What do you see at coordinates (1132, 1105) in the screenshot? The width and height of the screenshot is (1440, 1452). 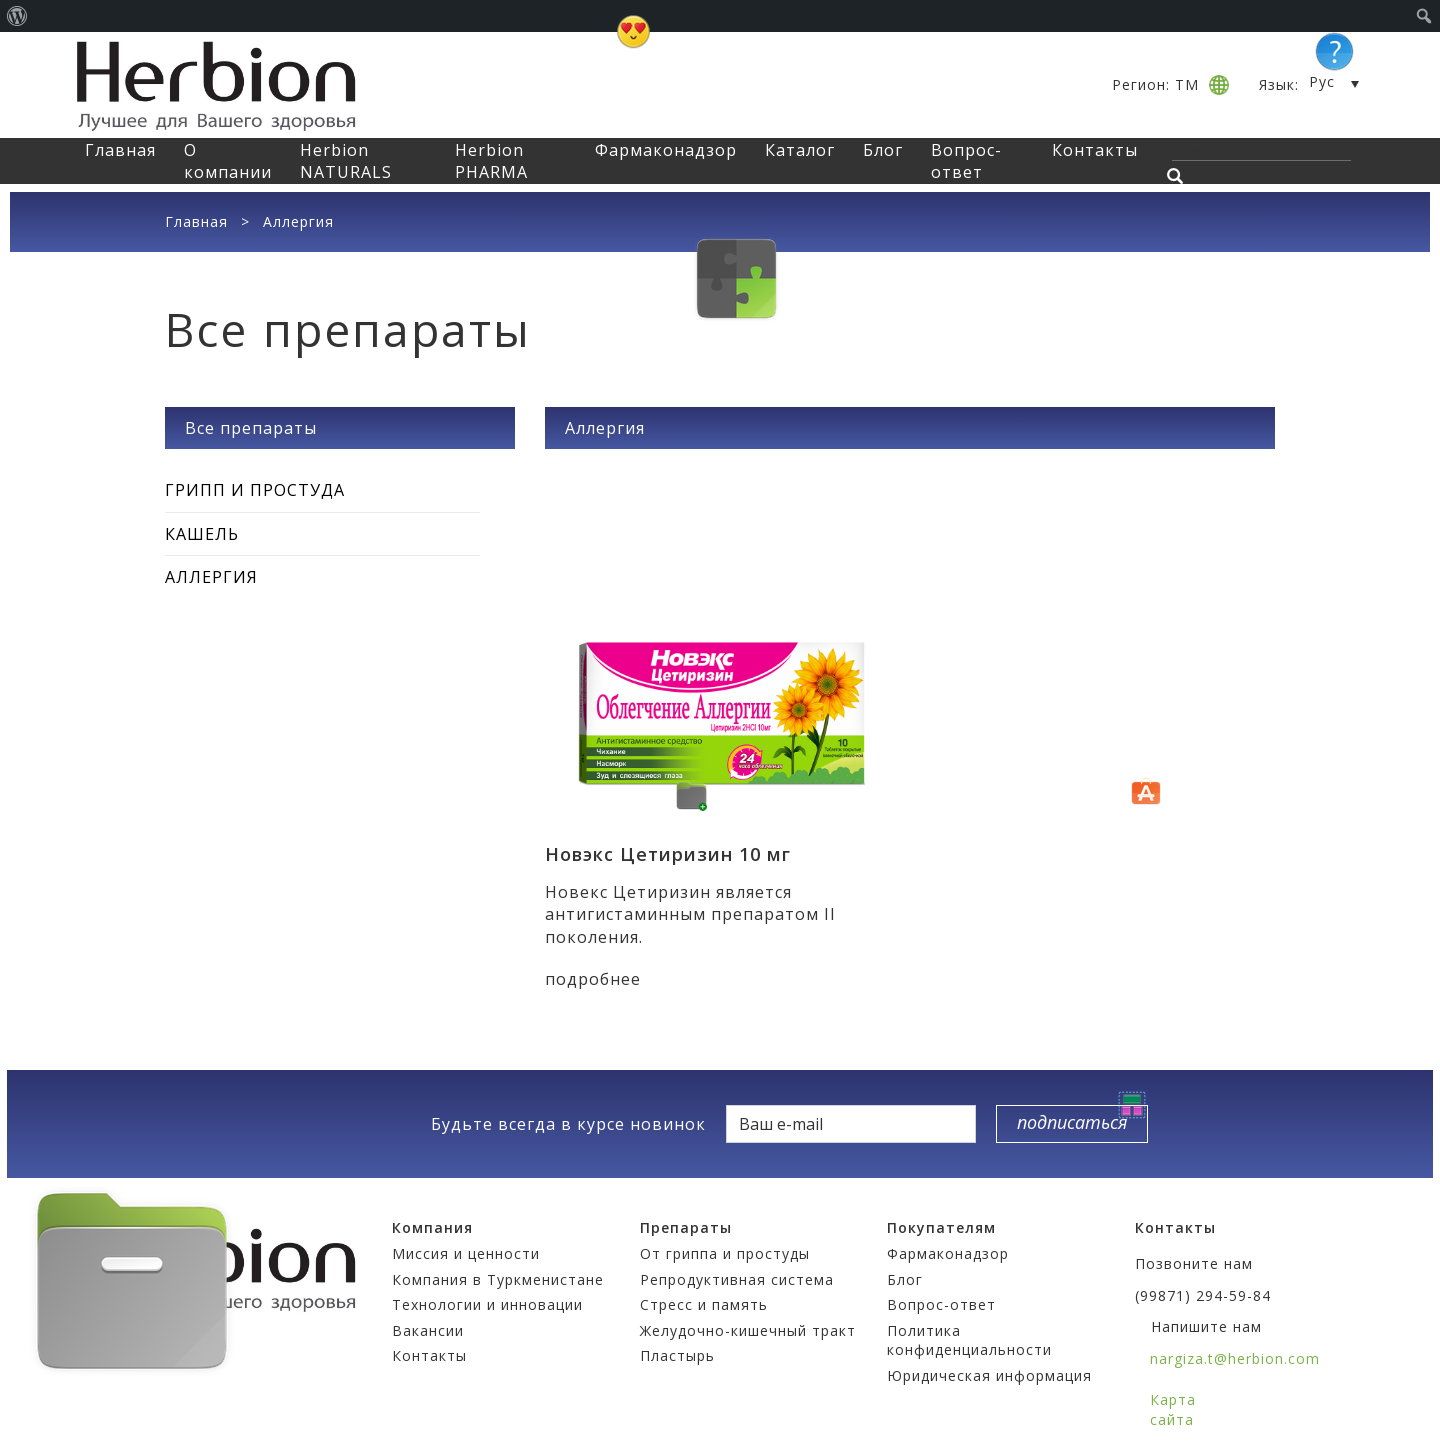 I see `select all items in the current view` at bounding box center [1132, 1105].